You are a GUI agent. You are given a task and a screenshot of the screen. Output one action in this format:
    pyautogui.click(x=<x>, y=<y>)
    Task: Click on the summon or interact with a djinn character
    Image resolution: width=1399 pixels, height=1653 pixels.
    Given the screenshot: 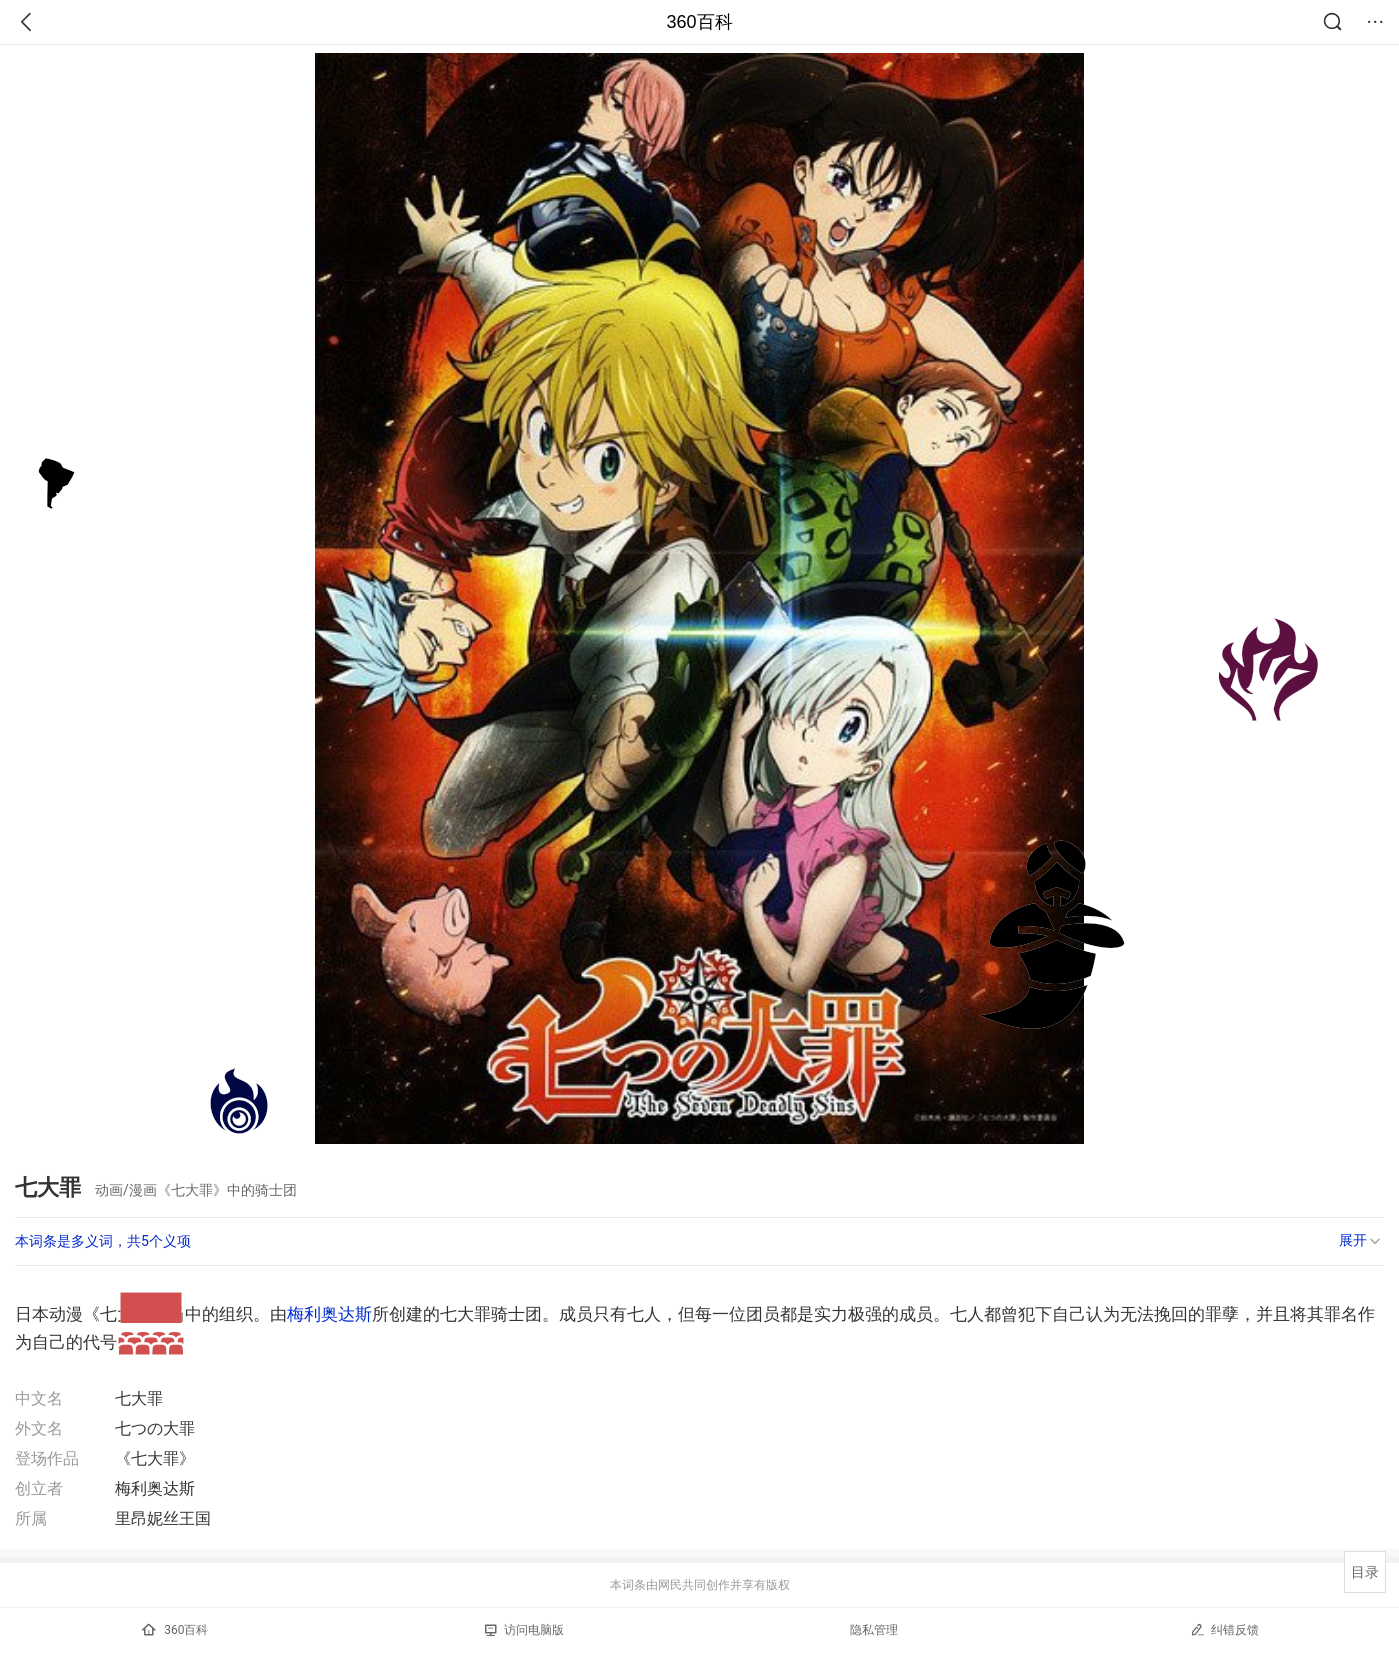 What is the action you would take?
    pyautogui.click(x=1057, y=936)
    